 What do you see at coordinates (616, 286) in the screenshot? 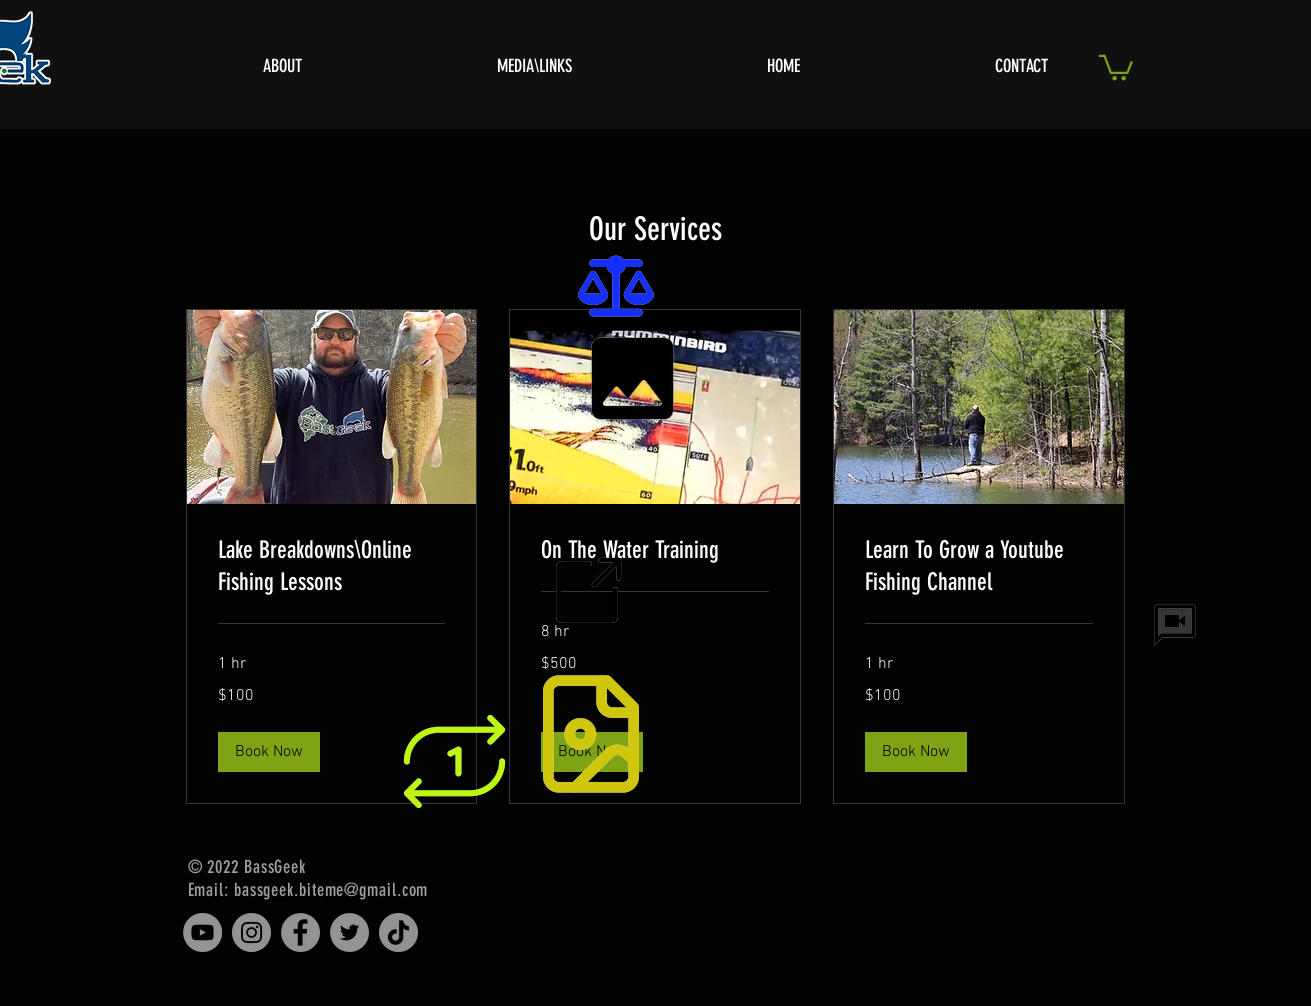
I see `access legal terms or policies` at bounding box center [616, 286].